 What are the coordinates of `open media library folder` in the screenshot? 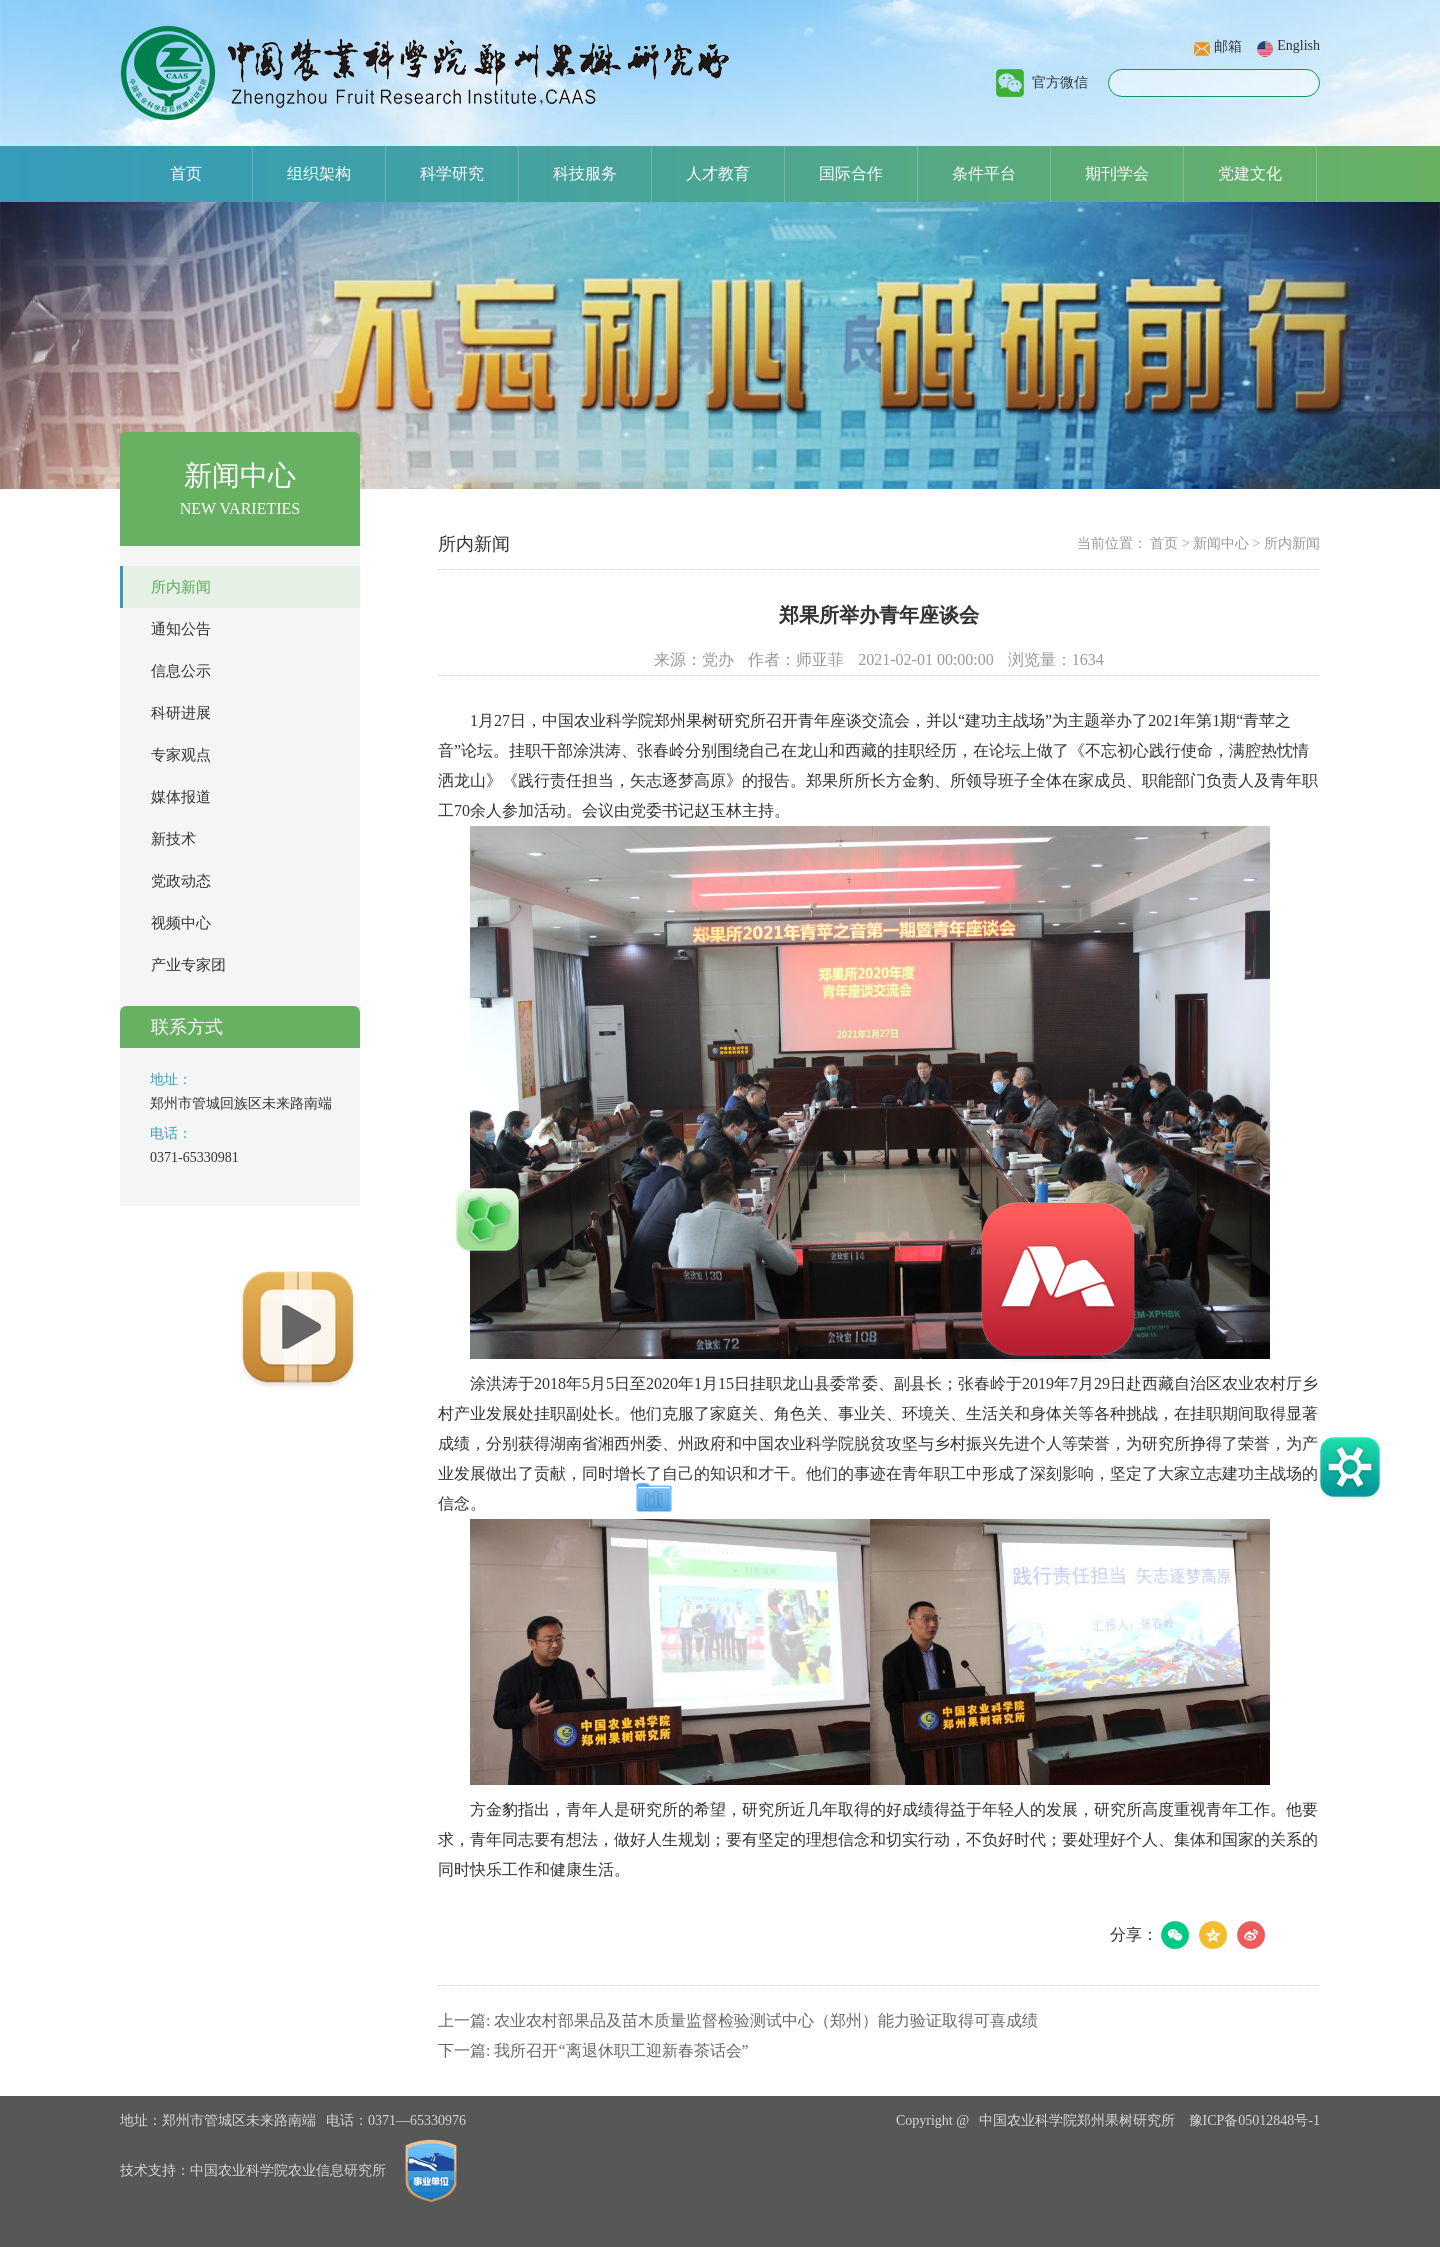 It's located at (654, 1497).